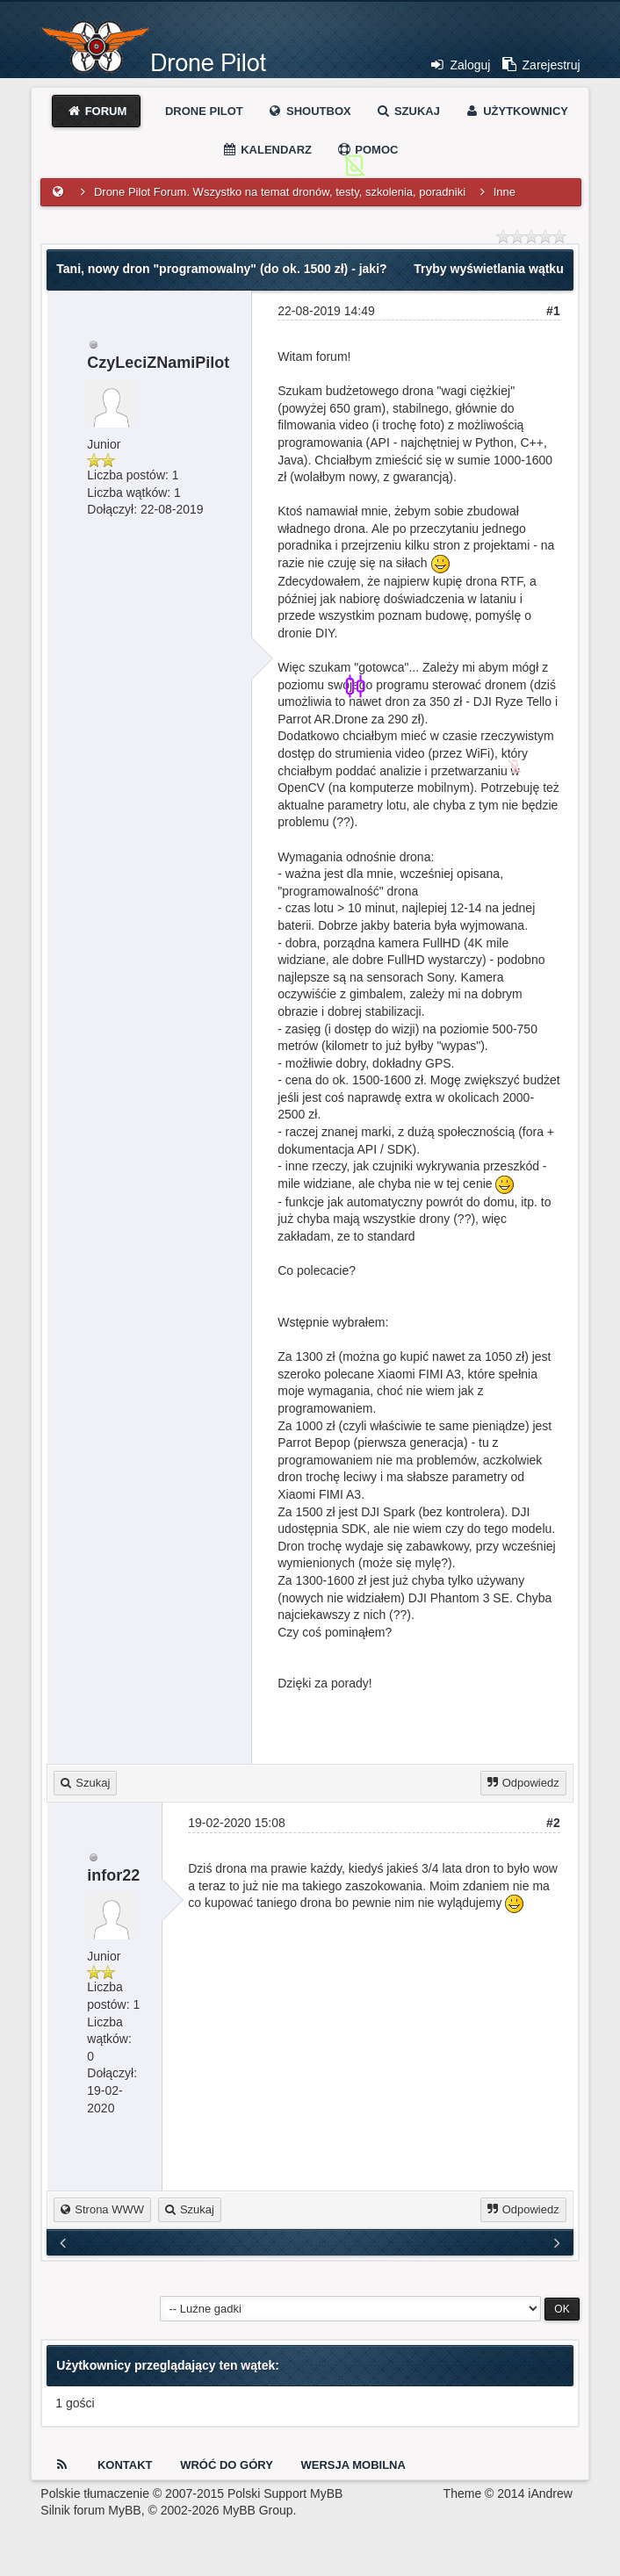 The width and height of the screenshot is (620, 2576). Describe the element at coordinates (515, 766) in the screenshot. I see `indicates alcohol-free or no alcoholic beverages` at that location.